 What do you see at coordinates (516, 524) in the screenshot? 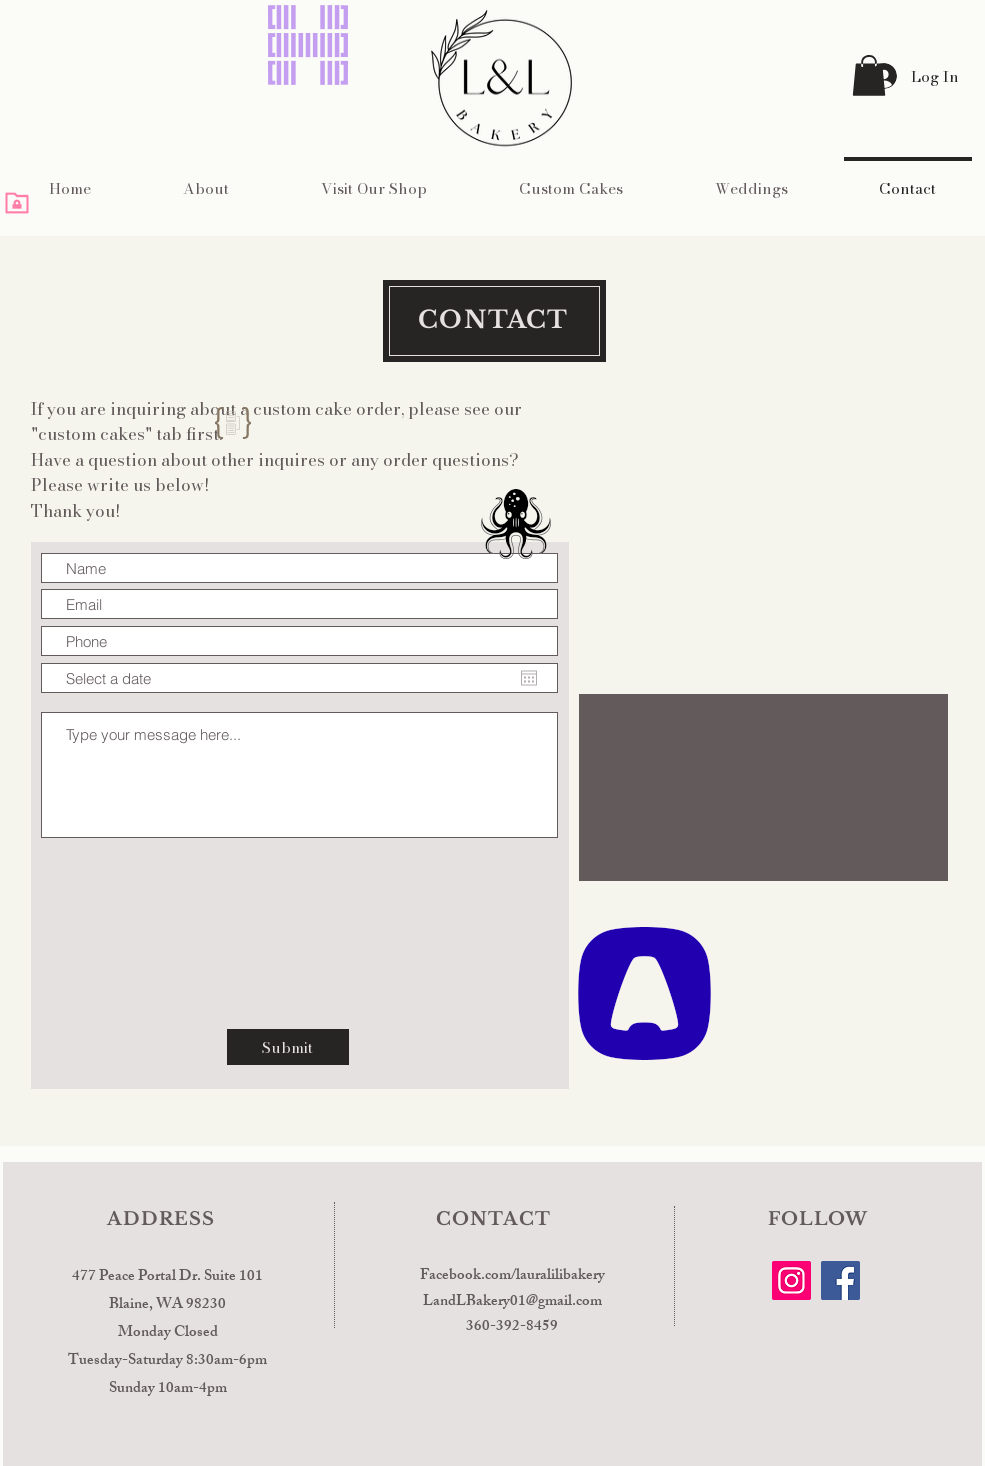
I see `testing library logo` at bounding box center [516, 524].